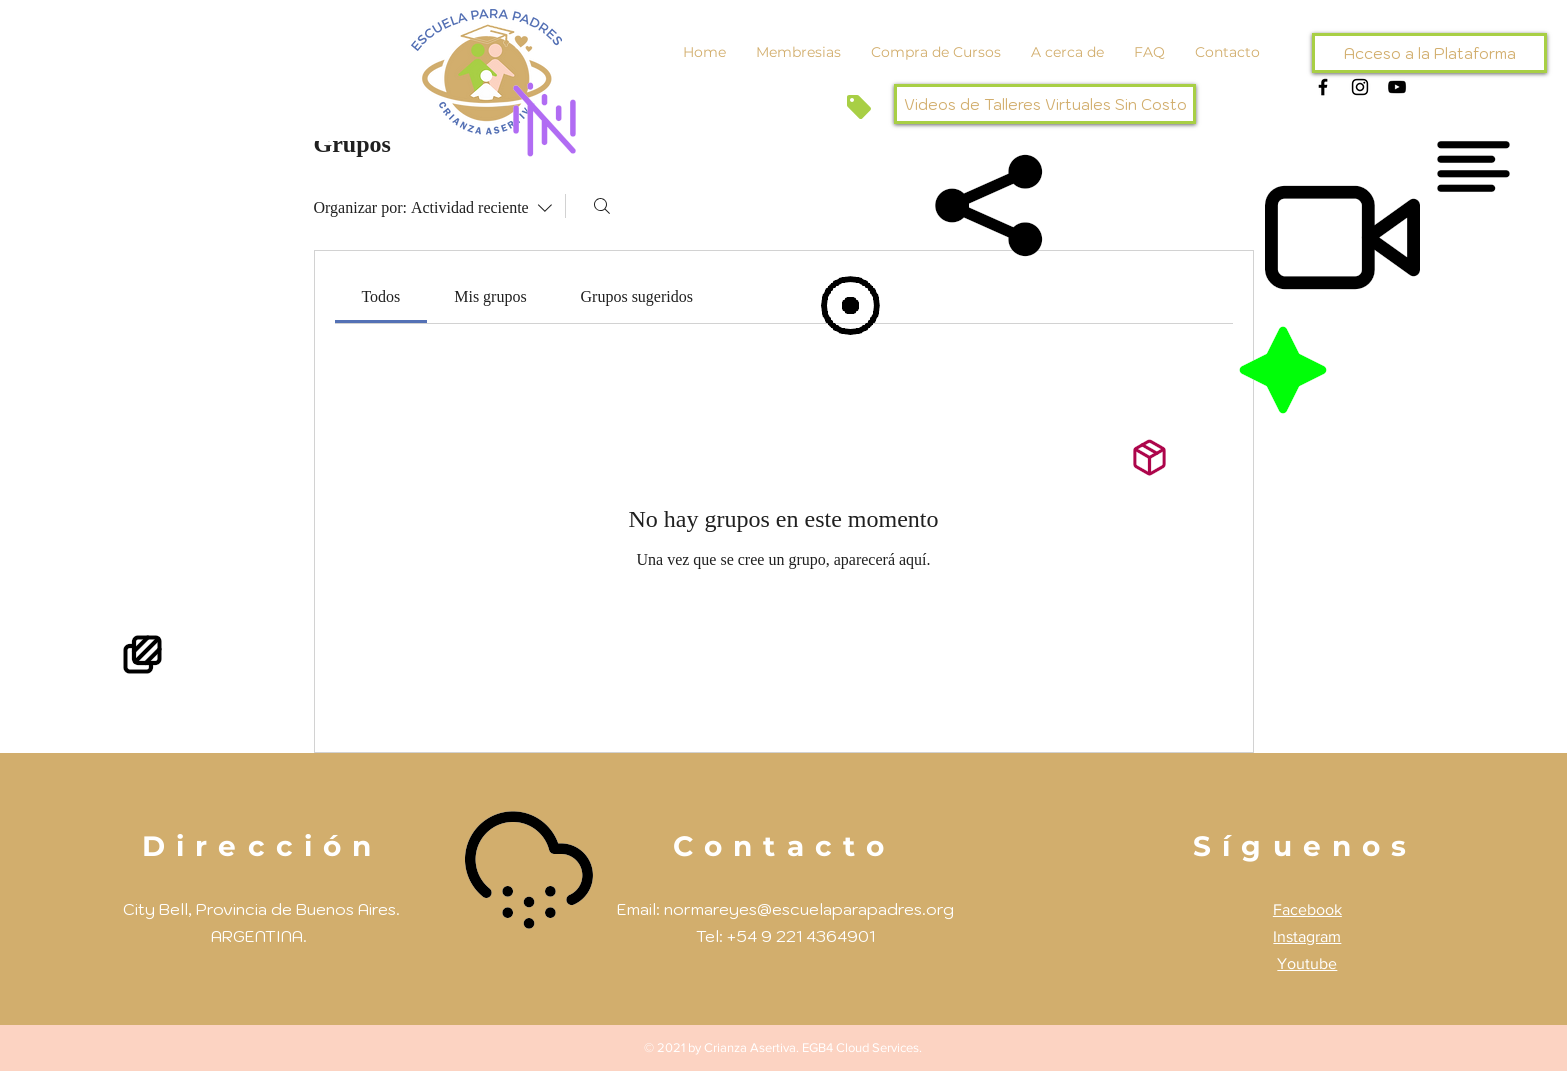 The width and height of the screenshot is (1567, 1071). I want to click on indicates a special or featured item, so click(1283, 370).